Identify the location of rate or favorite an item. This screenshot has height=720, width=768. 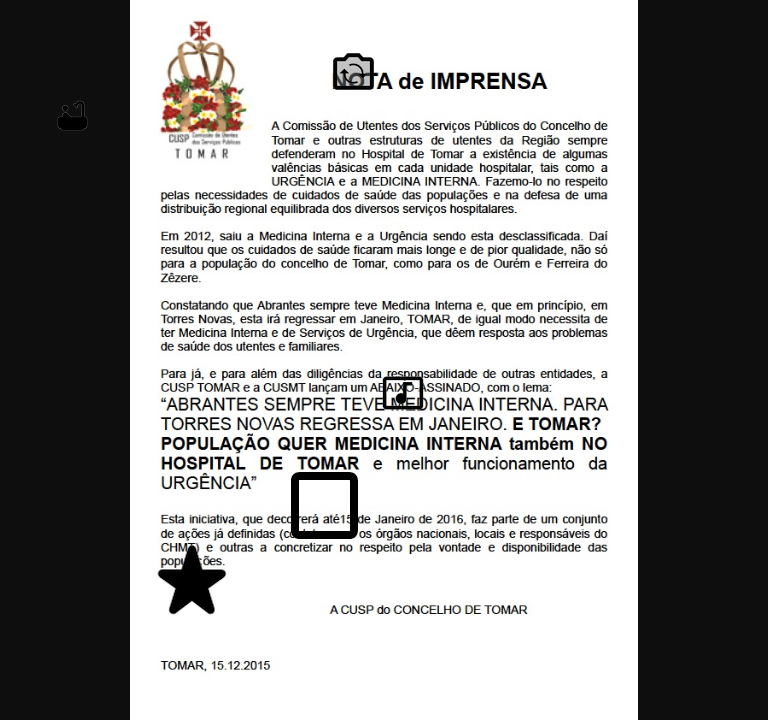
(192, 578).